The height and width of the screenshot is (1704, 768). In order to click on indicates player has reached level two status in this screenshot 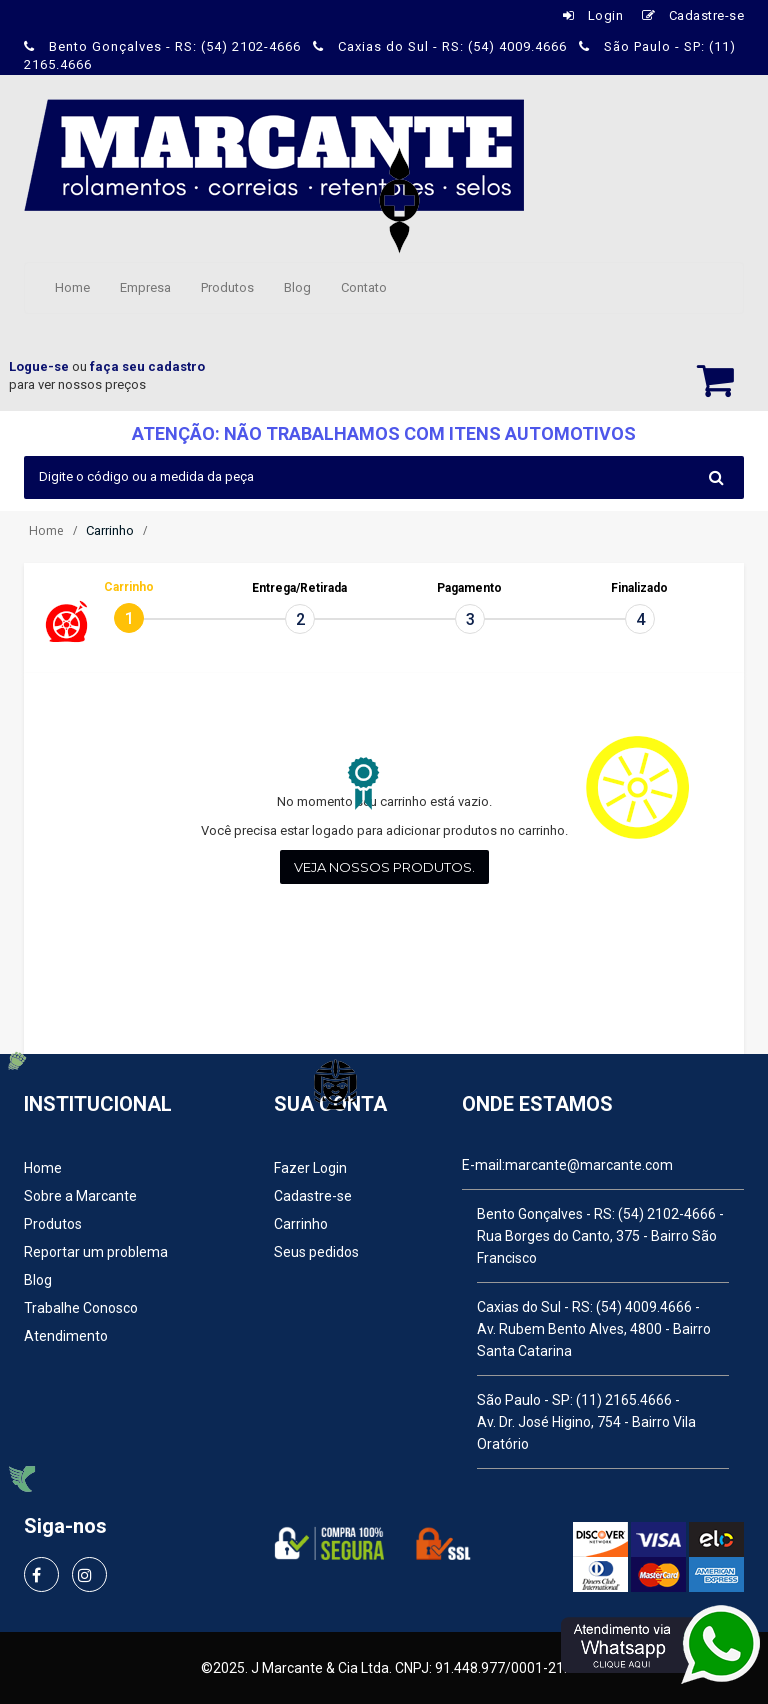, I will do `click(399, 200)`.